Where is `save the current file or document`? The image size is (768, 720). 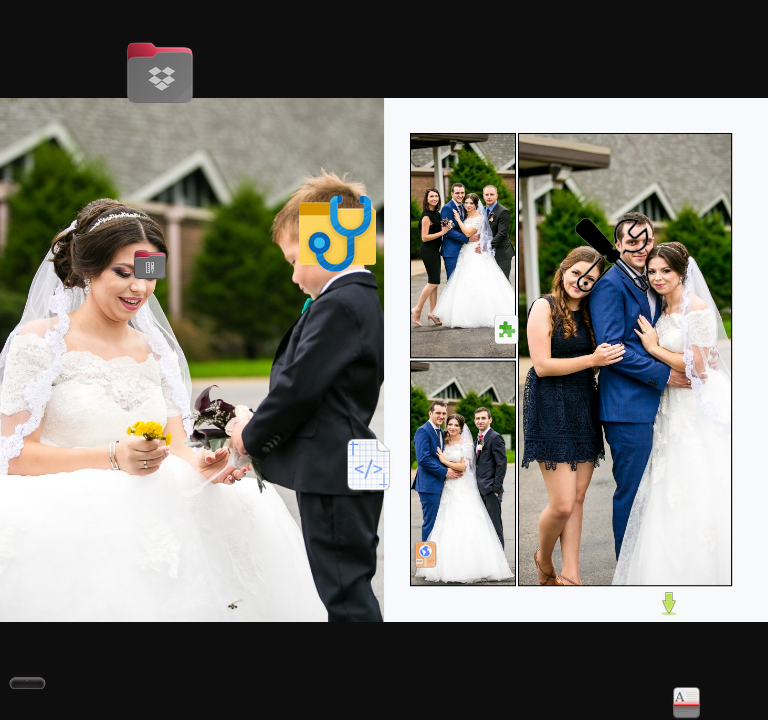
save the current file or document is located at coordinates (669, 604).